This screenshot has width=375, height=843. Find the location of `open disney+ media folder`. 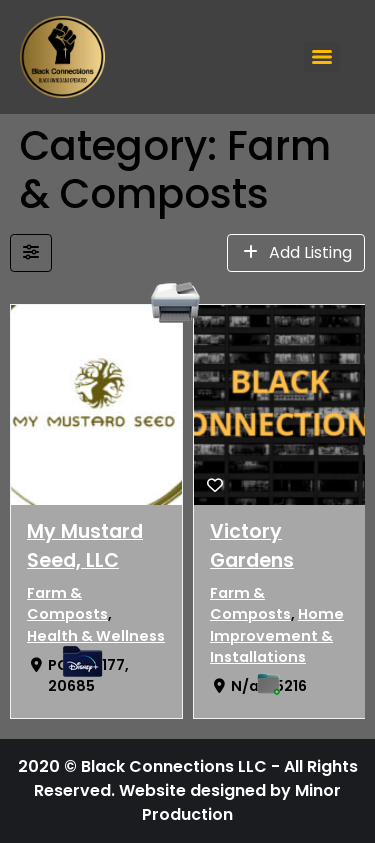

open disney+ media folder is located at coordinates (82, 662).